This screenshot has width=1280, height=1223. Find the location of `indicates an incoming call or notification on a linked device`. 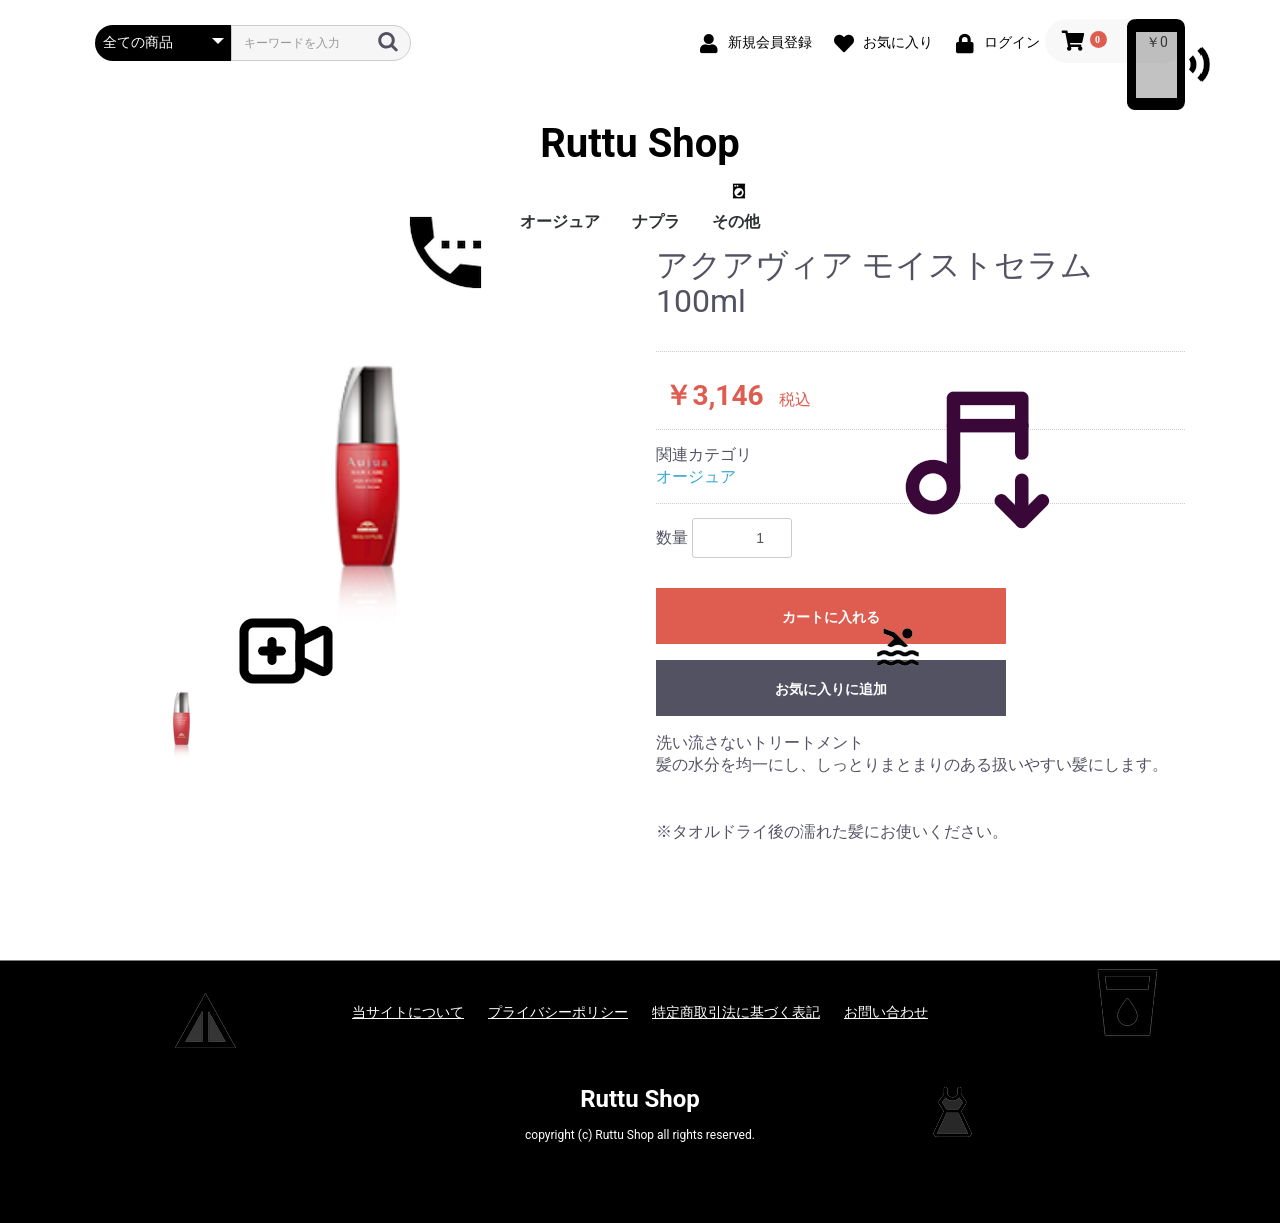

indicates an incoming call or notification on a linked device is located at coordinates (1168, 64).